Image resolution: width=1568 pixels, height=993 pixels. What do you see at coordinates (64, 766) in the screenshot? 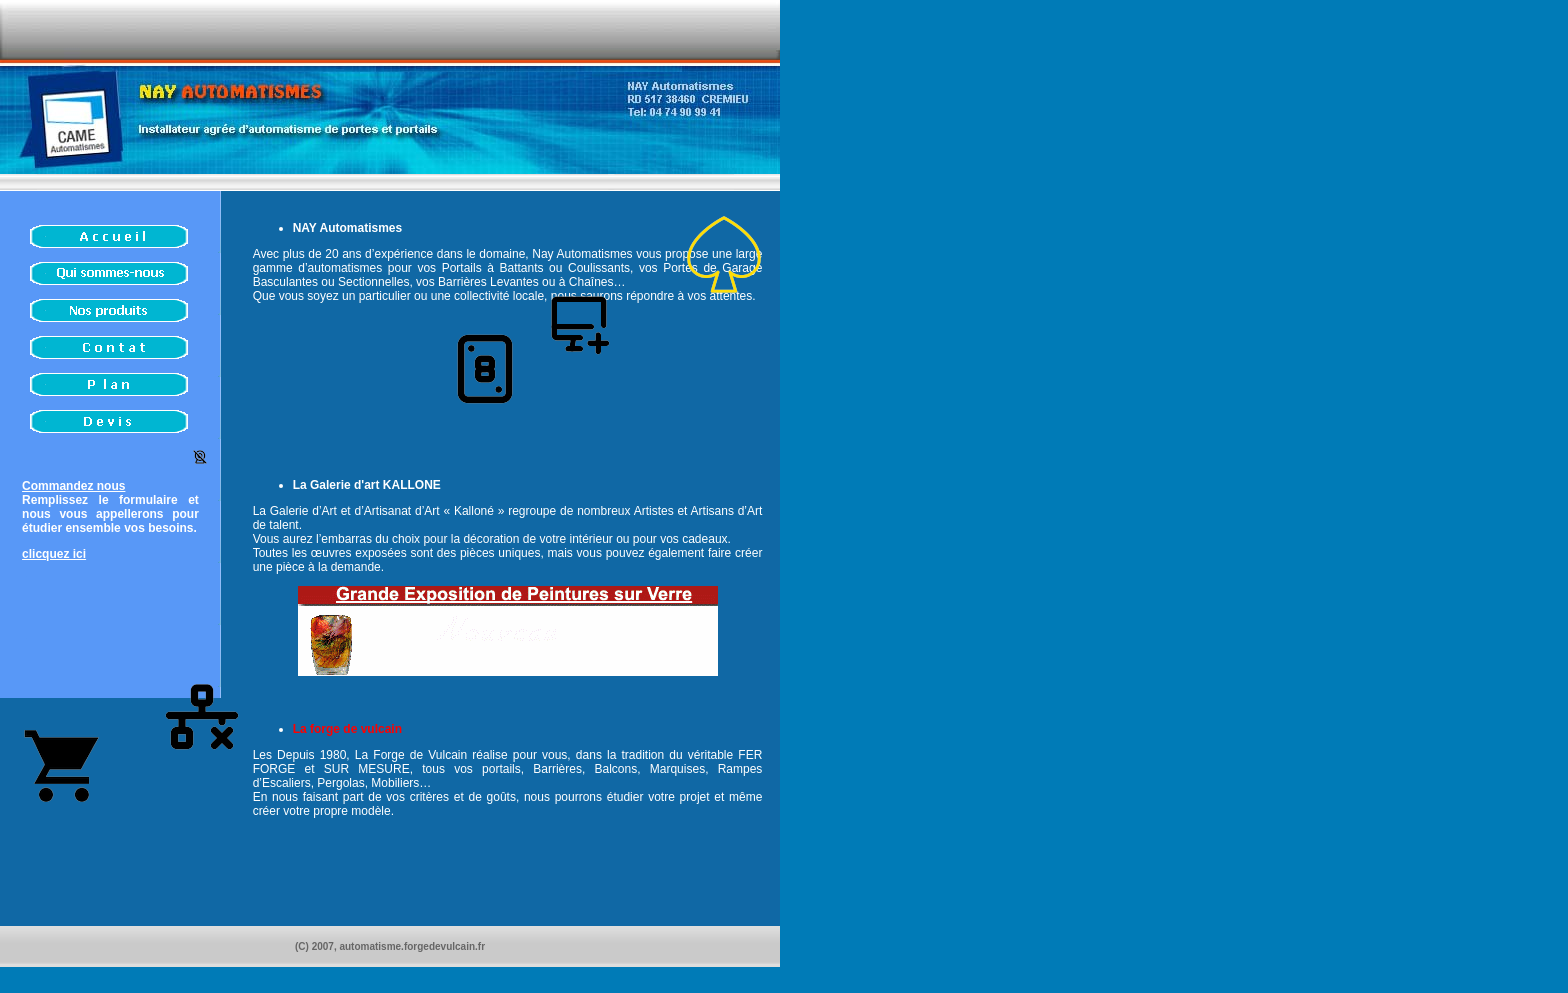
I see `view your shopping cart` at bounding box center [64, 766].